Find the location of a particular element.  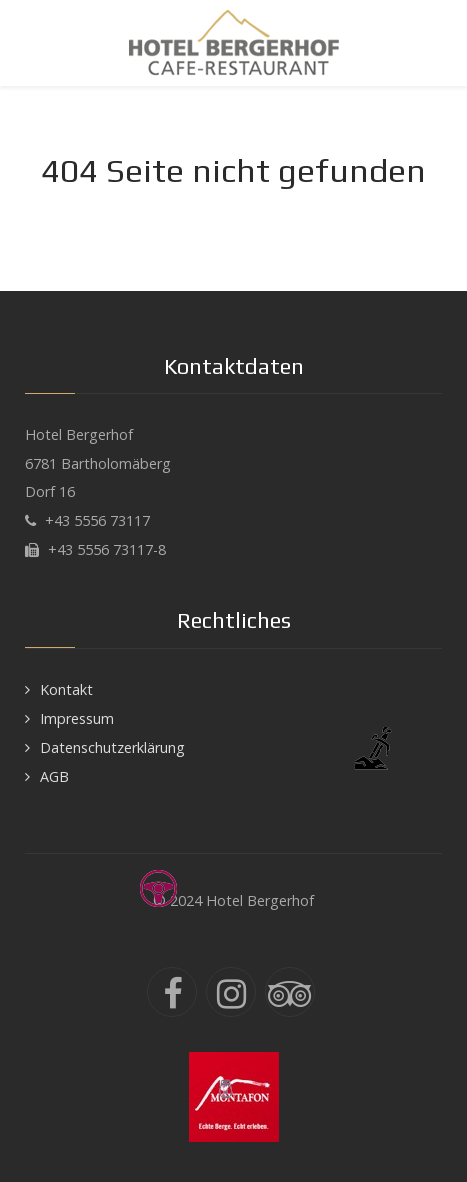

access driving or vehicle controls is located at coordinates (158, 888).